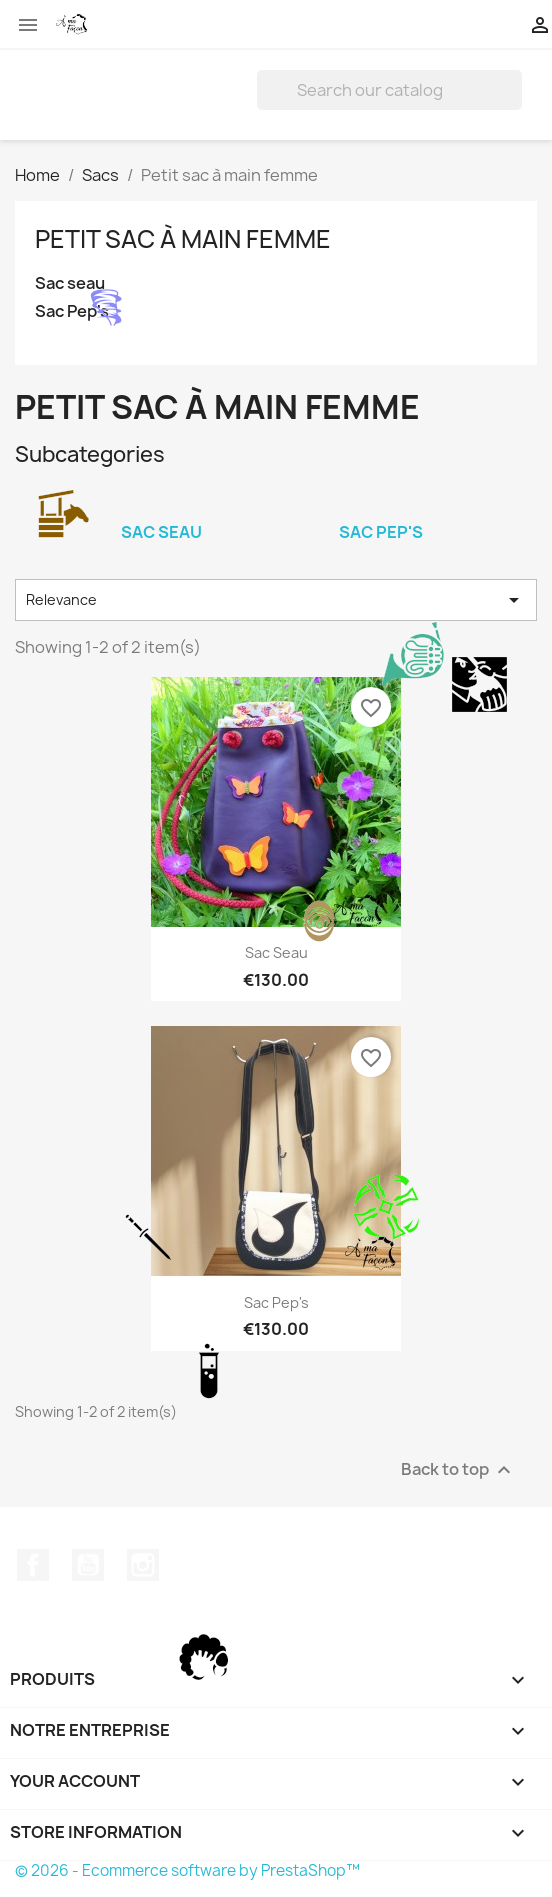  Describe the element at coordinates (64, 511) in the screenshot. I see `access the stable or horse shelter` at that location.